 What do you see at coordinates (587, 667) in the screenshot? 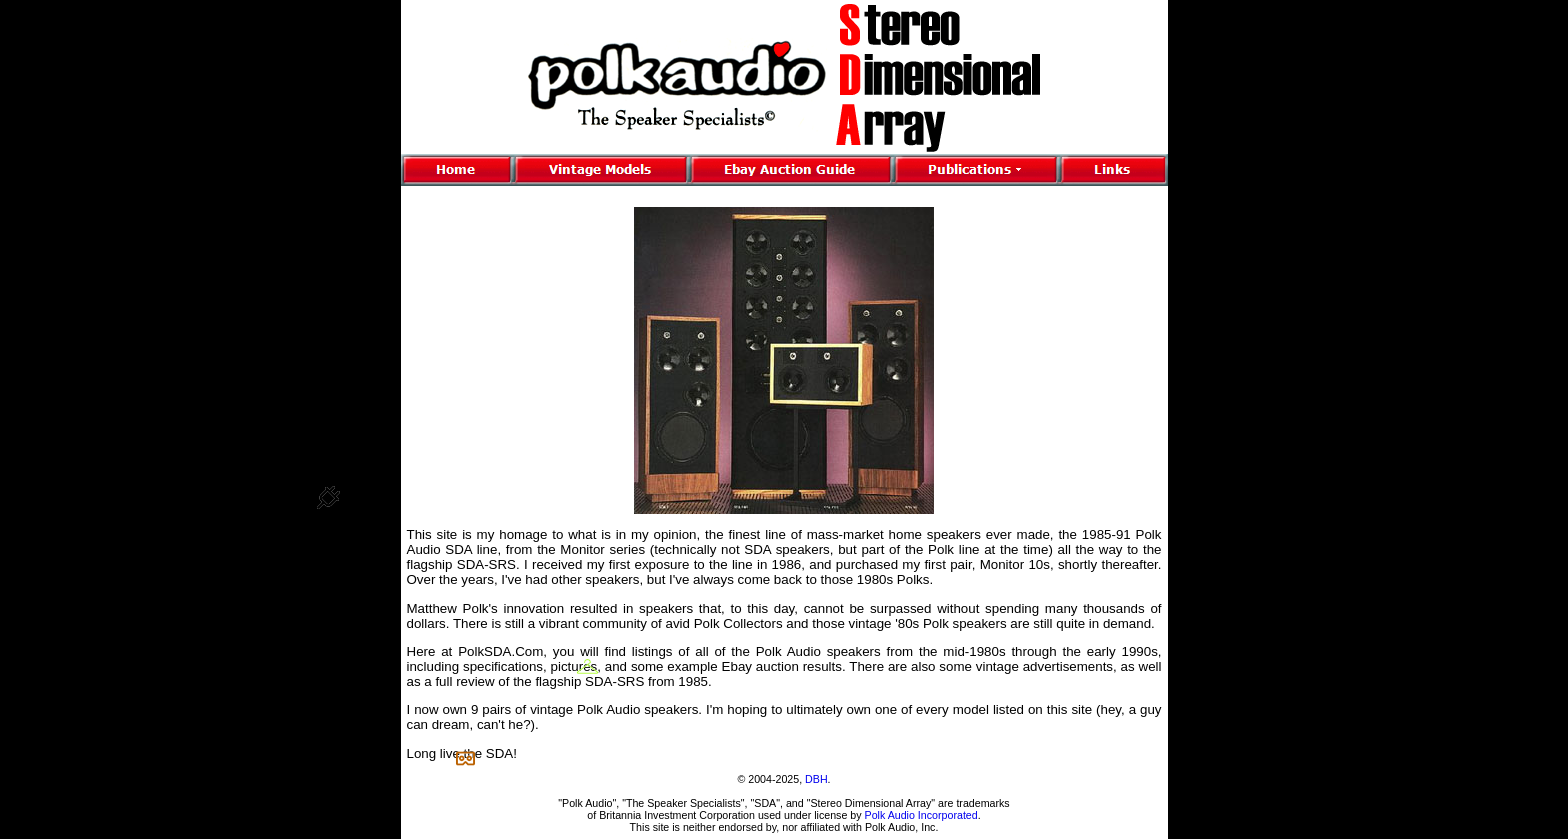
I see `access wardrobe or clothing options` at bounding box center [587, 667].